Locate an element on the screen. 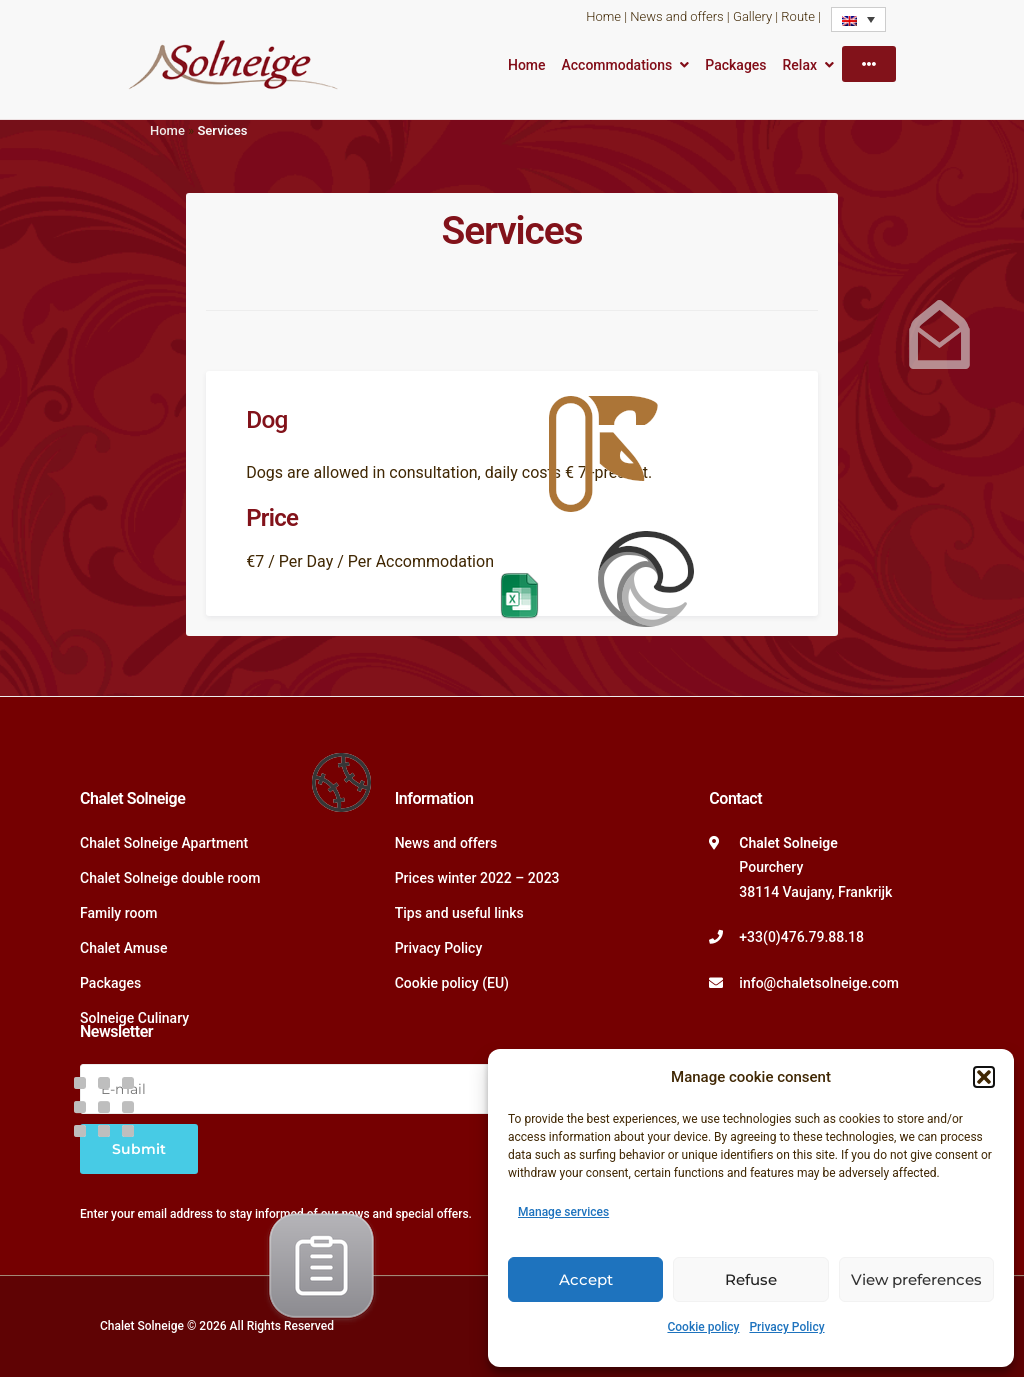 The image size is (1024, 1377). access system utilities and tools is located at coordinates (607, 454).